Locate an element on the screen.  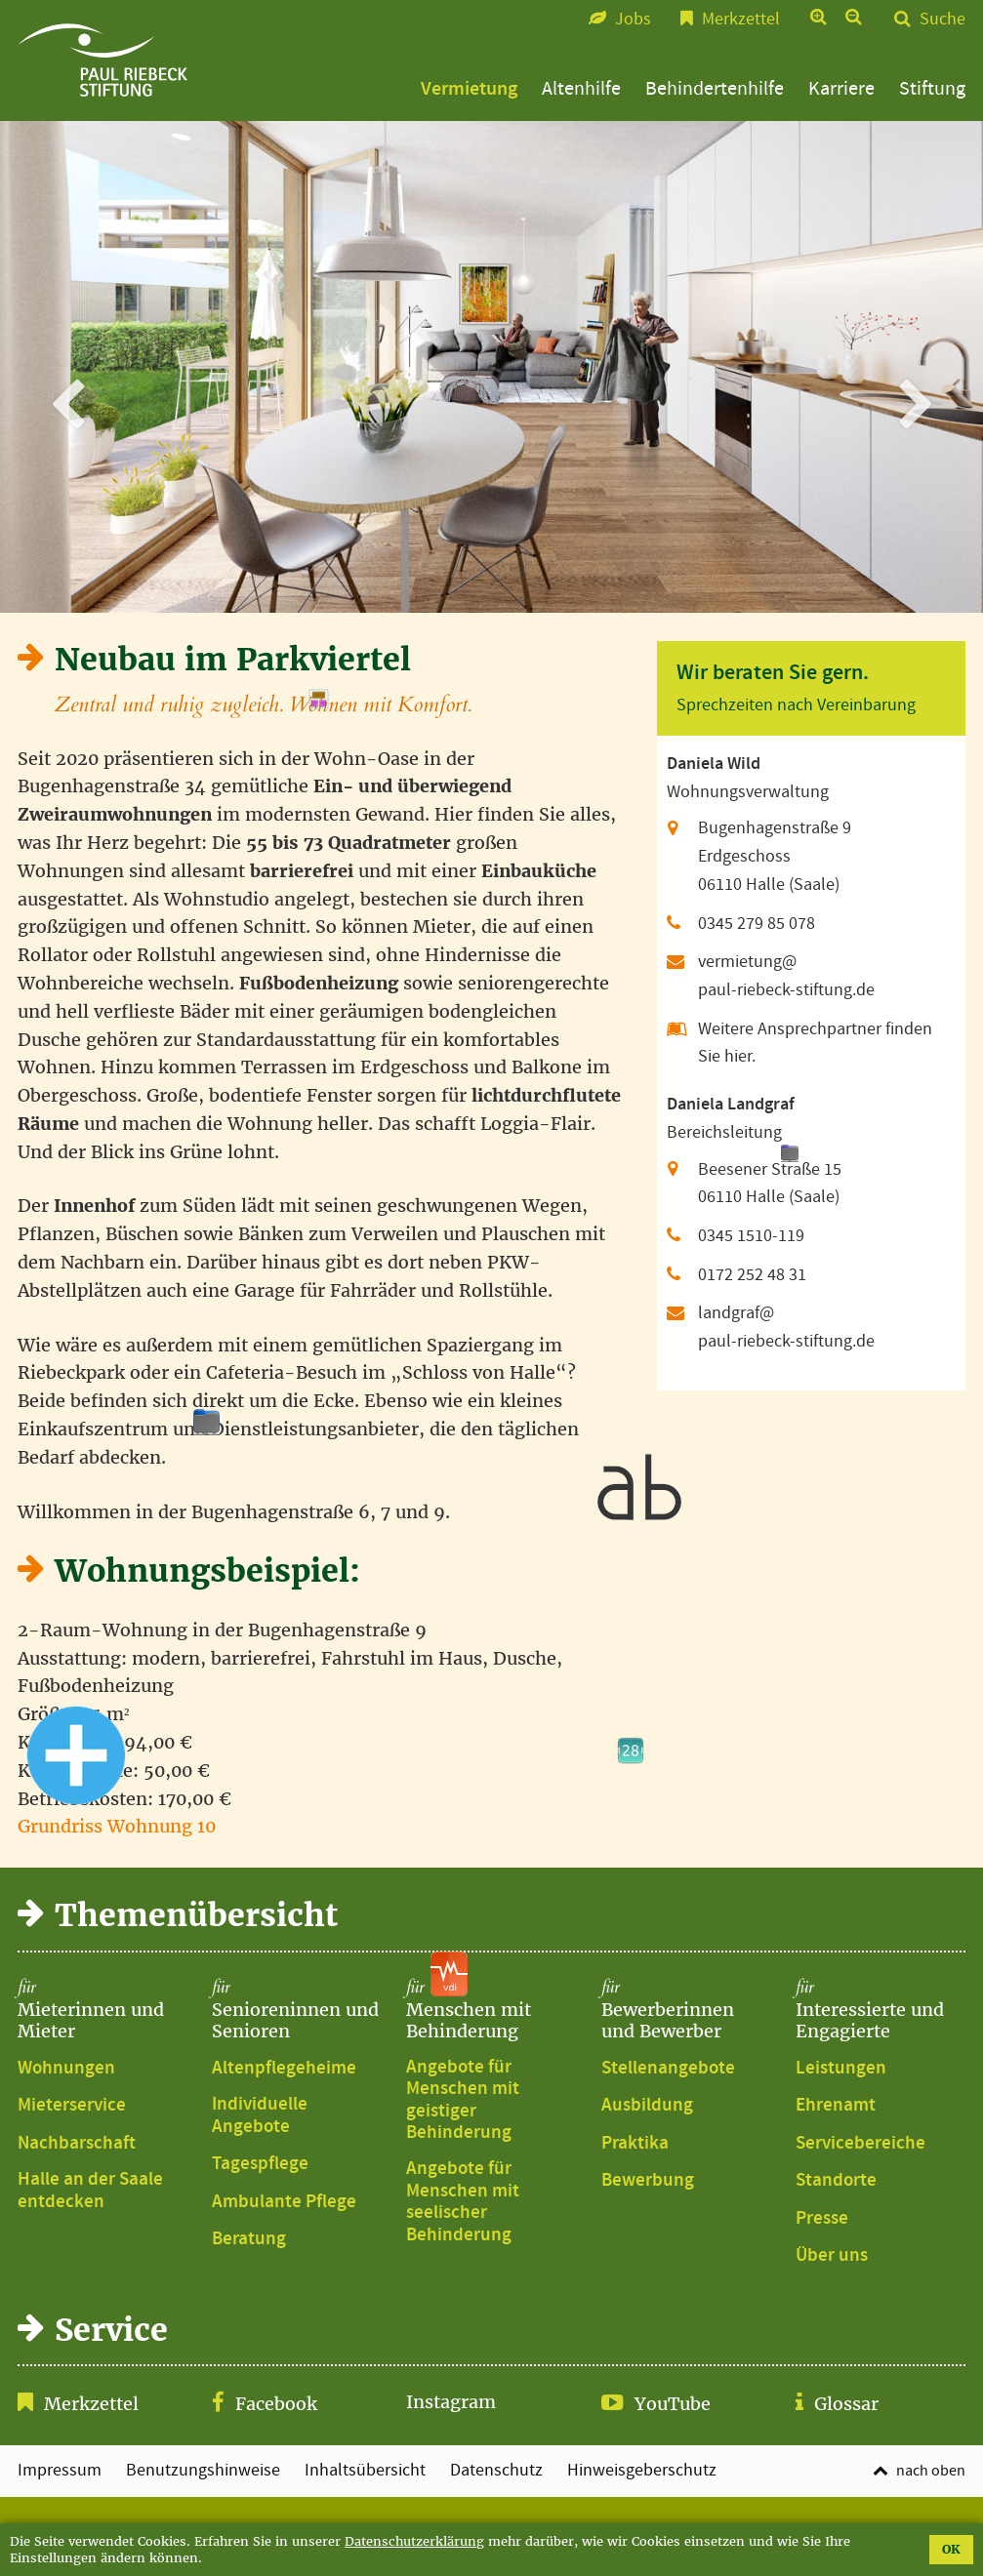
indicates a newly added item or file is located at coordinates (76, 1755).